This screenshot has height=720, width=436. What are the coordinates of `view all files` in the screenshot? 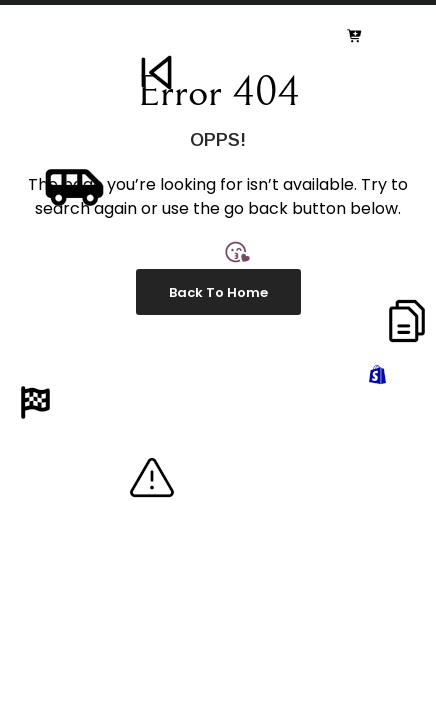 It's located at (407, 321).